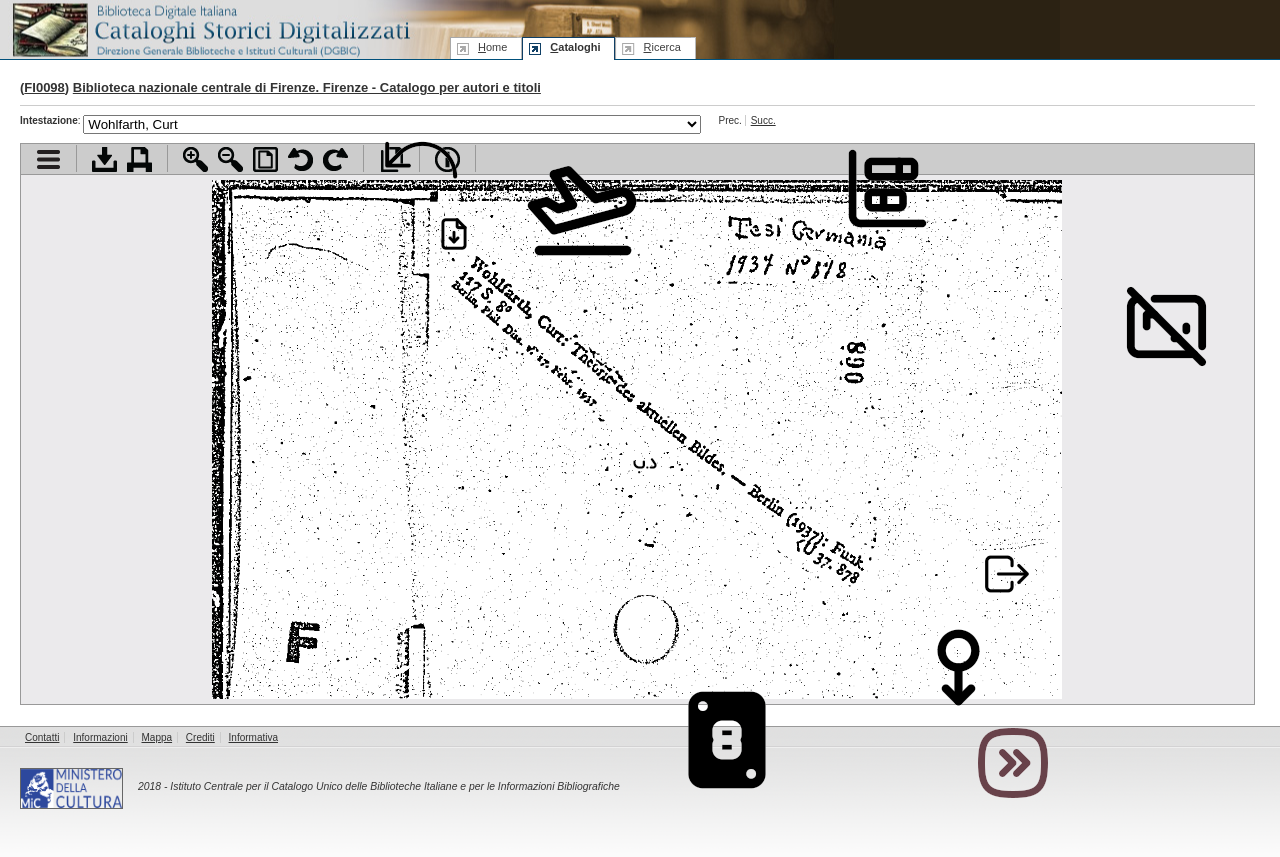 The width and height of the screenshot is (1280, 857). What do you see at coordinates (422, 157) in the screenshot?
I see `undo previous action` at bounding box center [422, 157].